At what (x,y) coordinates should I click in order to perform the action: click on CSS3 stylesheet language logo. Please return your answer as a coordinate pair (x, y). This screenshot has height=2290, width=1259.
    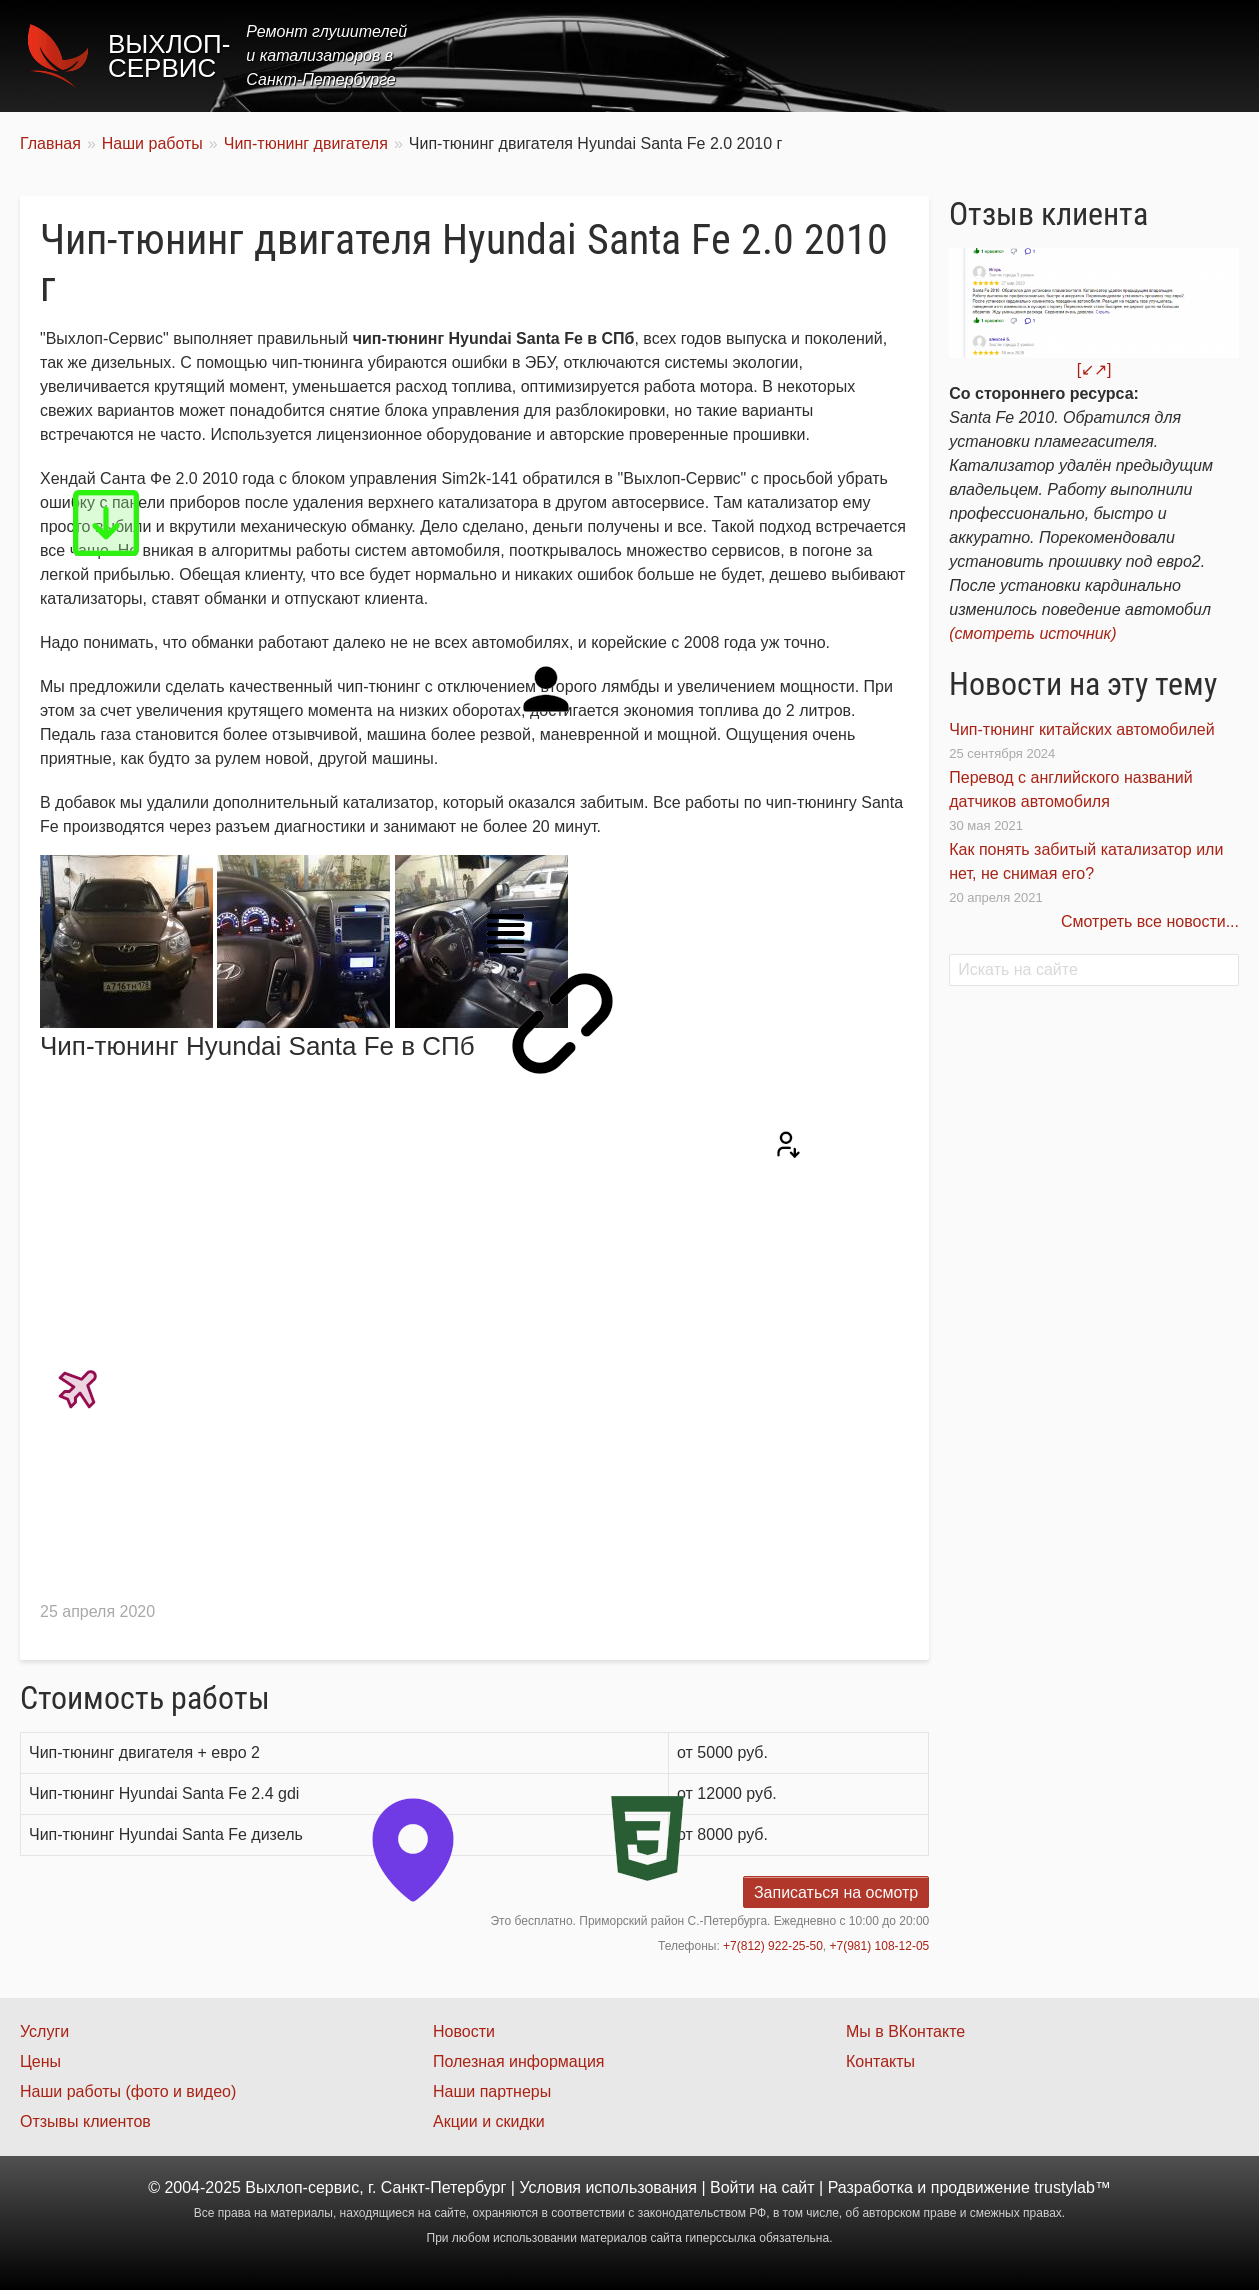
    Looking at the image, I should click on (647, 1838).